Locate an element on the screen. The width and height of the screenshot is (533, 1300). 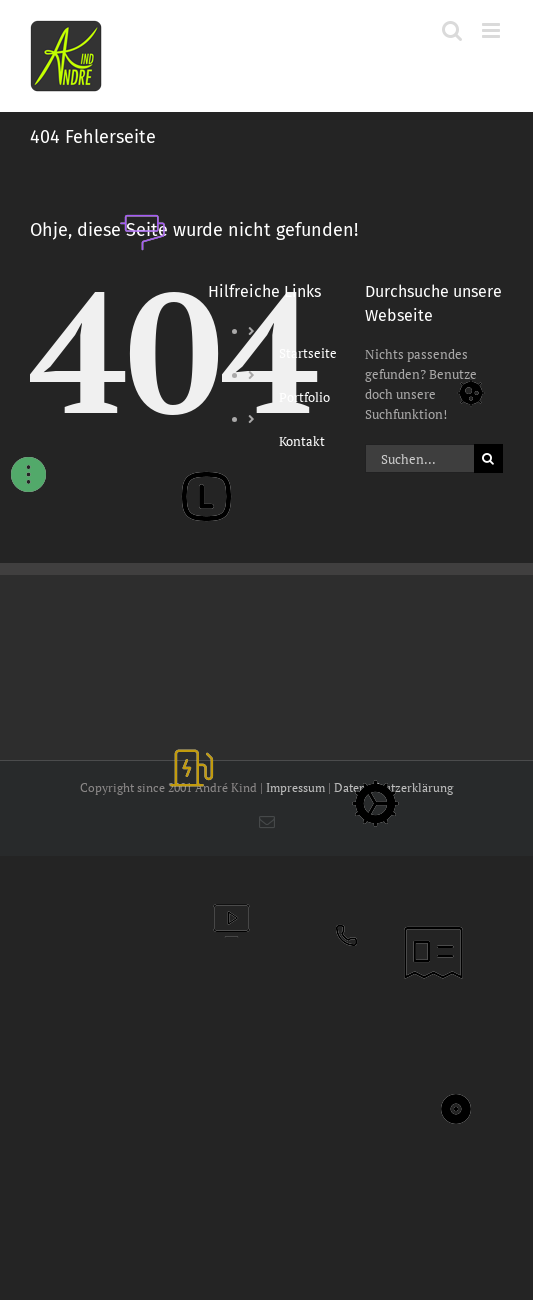
open more options menu is located at coordinates (28, 474).